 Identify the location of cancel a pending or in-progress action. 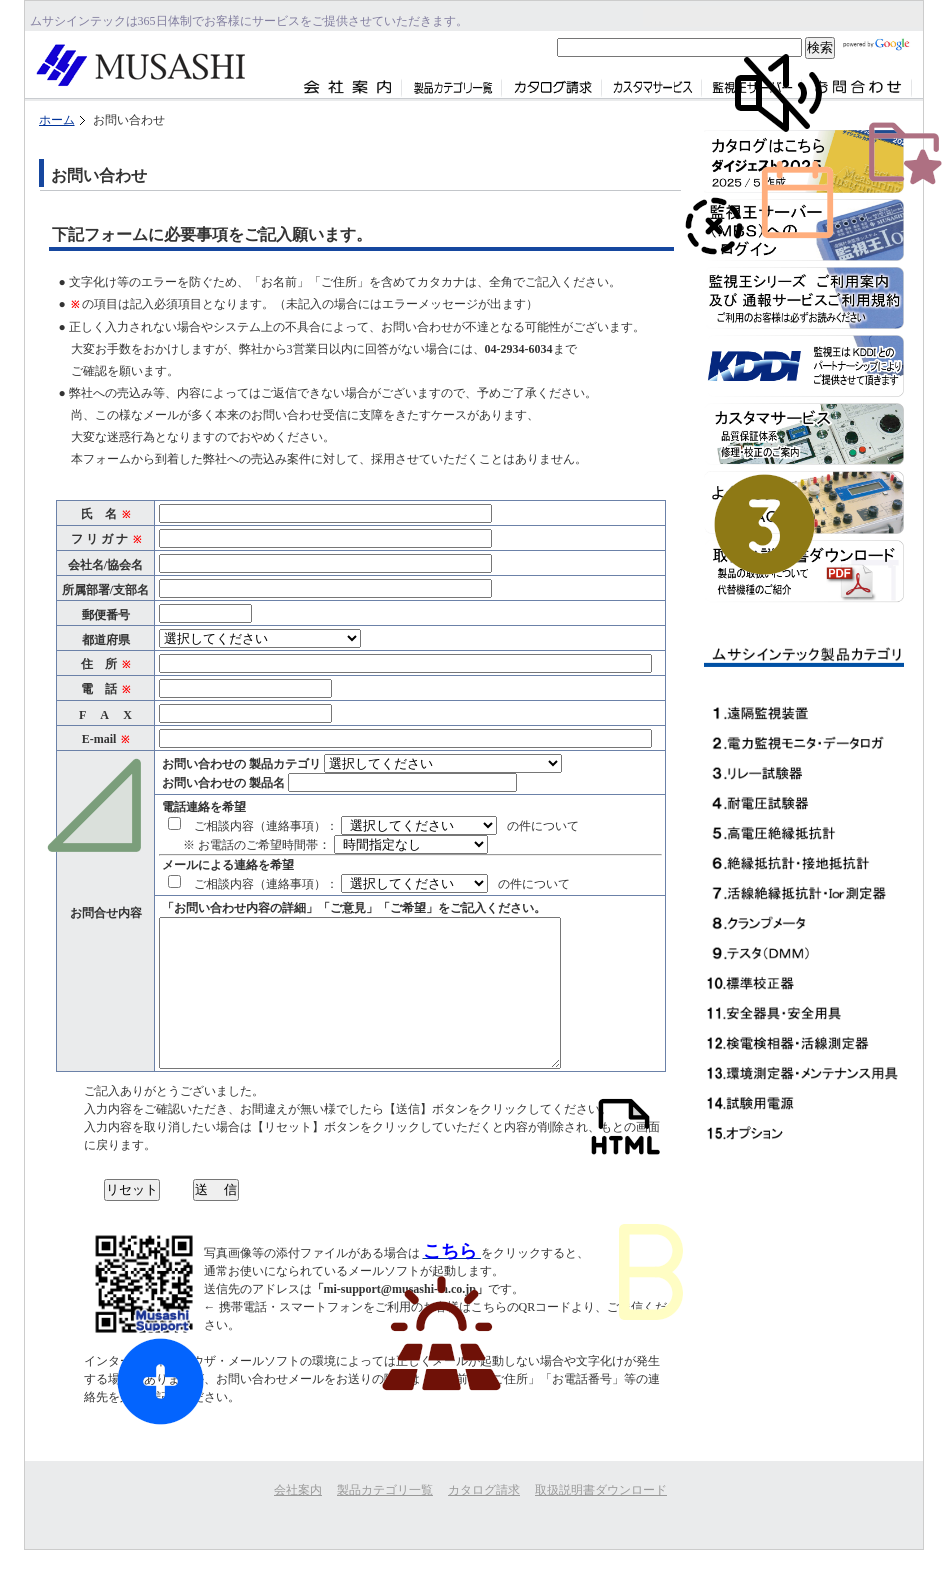
(714, 226).